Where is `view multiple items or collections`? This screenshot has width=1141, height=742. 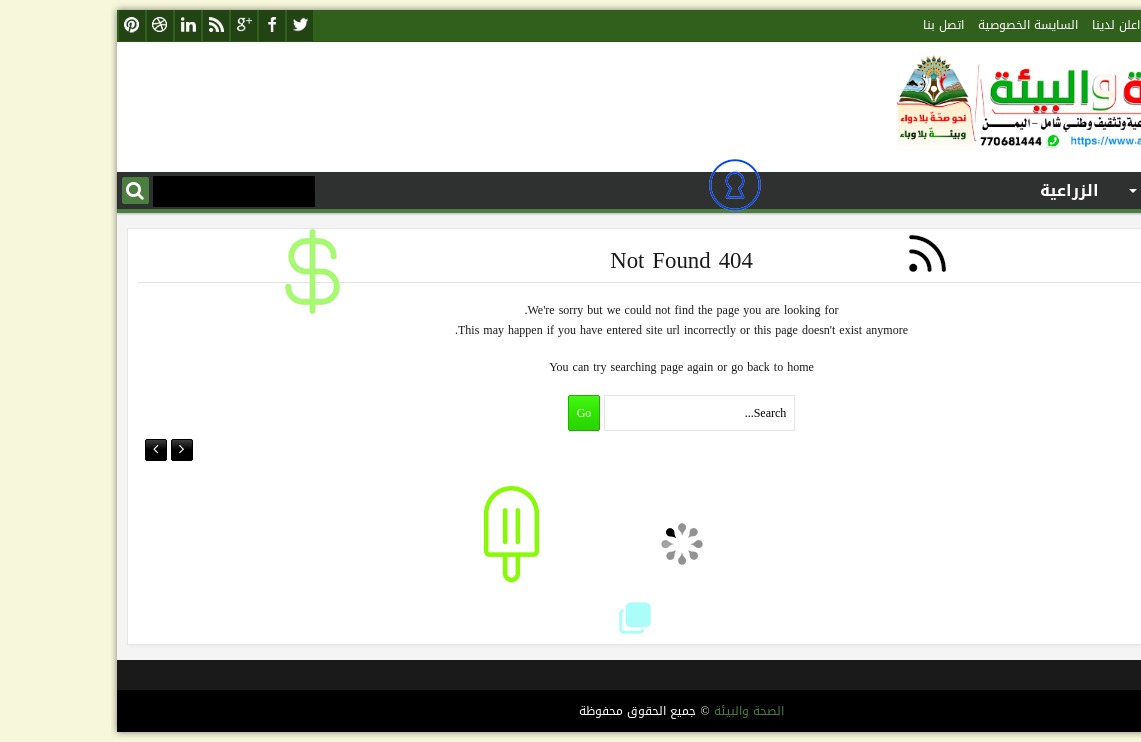
view multiple items or collections is located at coordinates (635, 618).